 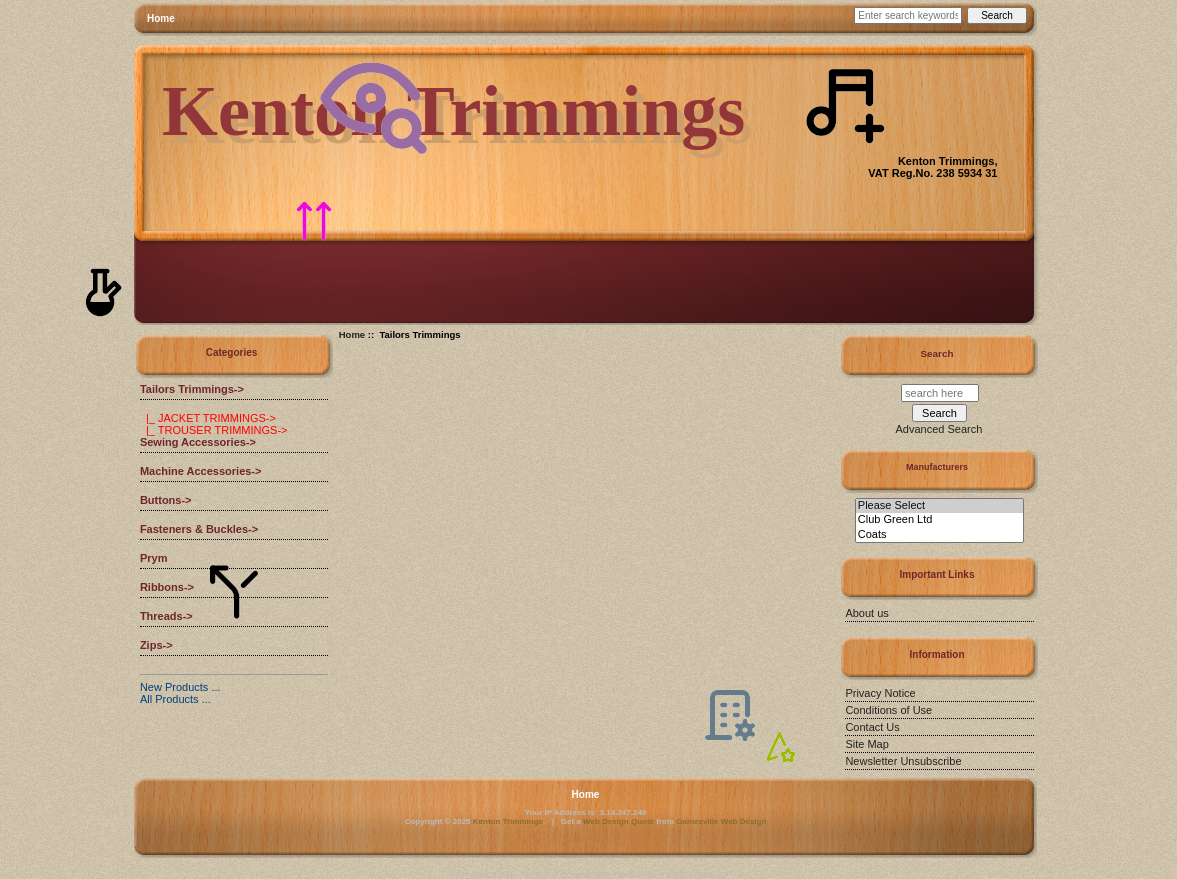 What do you see at coordinates (730, 715) in the screenshot?
I see `access building or facility settings` at bounding box center [730, 715].